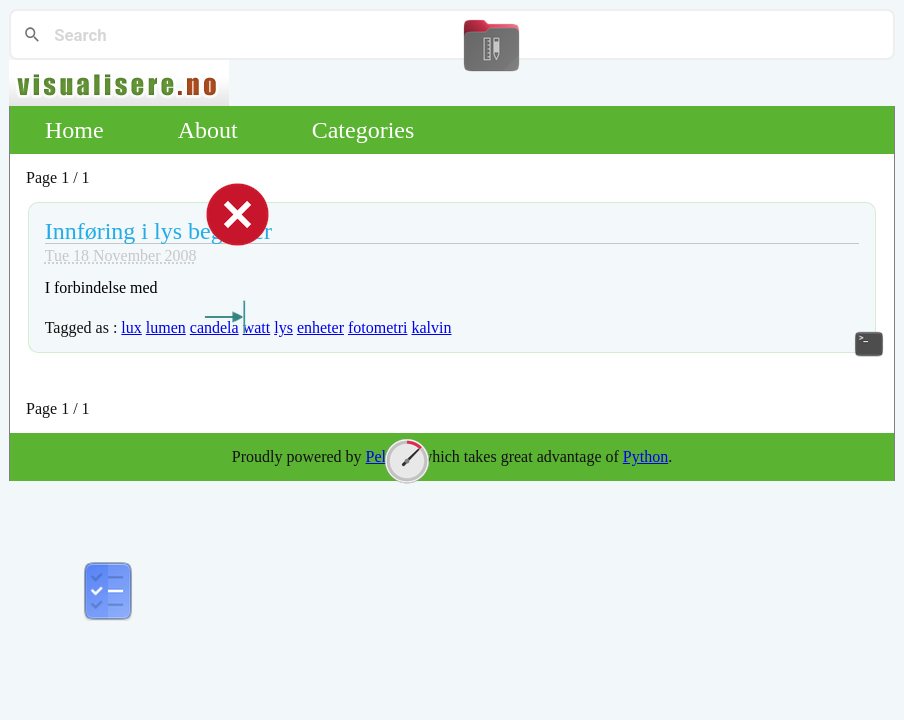 This screenshot has height=720, width=904. What do you see at coordinates (237, 214) in the screenshot?
I see `dismiss or close a dialog` at bounding box center [237, 214].